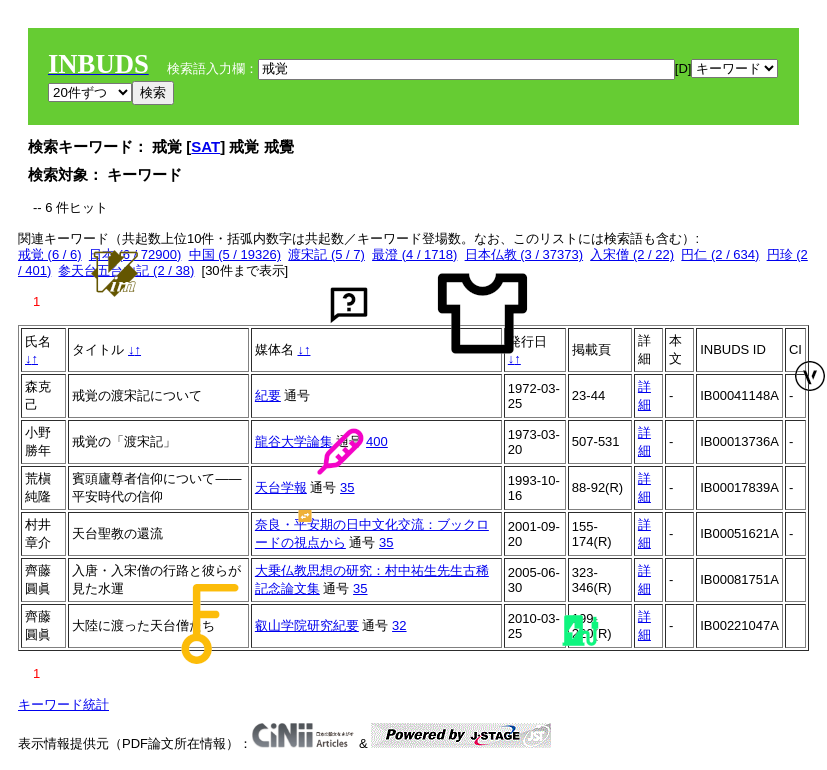 The image size is (827, 770). I want to click on open Vectorworks application, so click(810, 376).